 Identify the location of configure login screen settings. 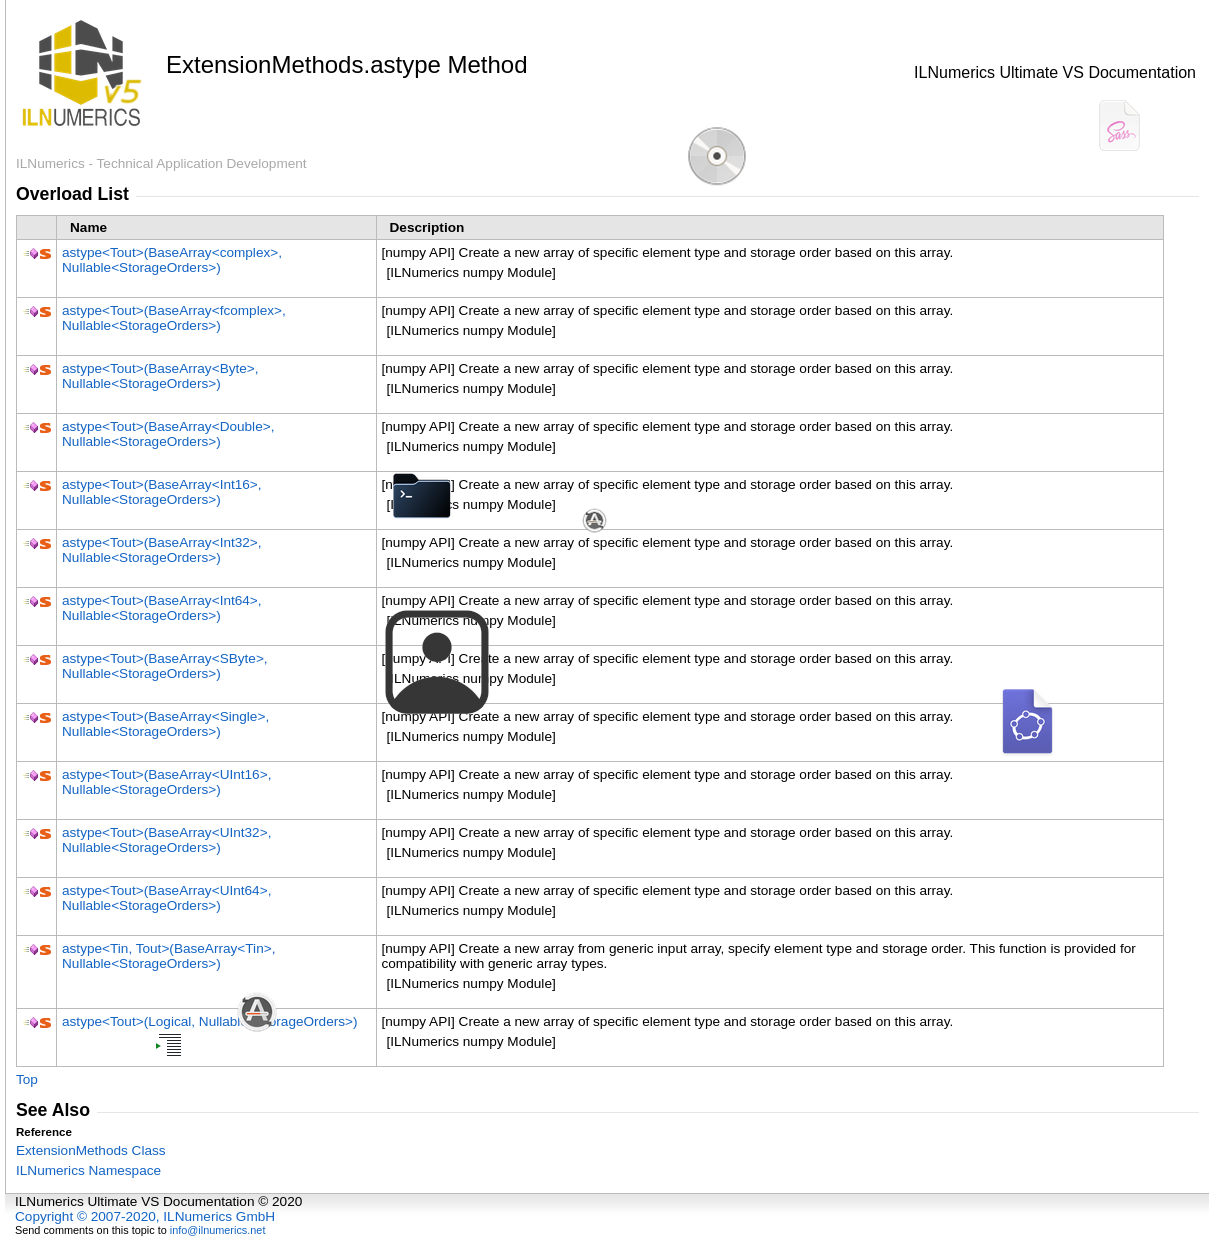
(437, 662).